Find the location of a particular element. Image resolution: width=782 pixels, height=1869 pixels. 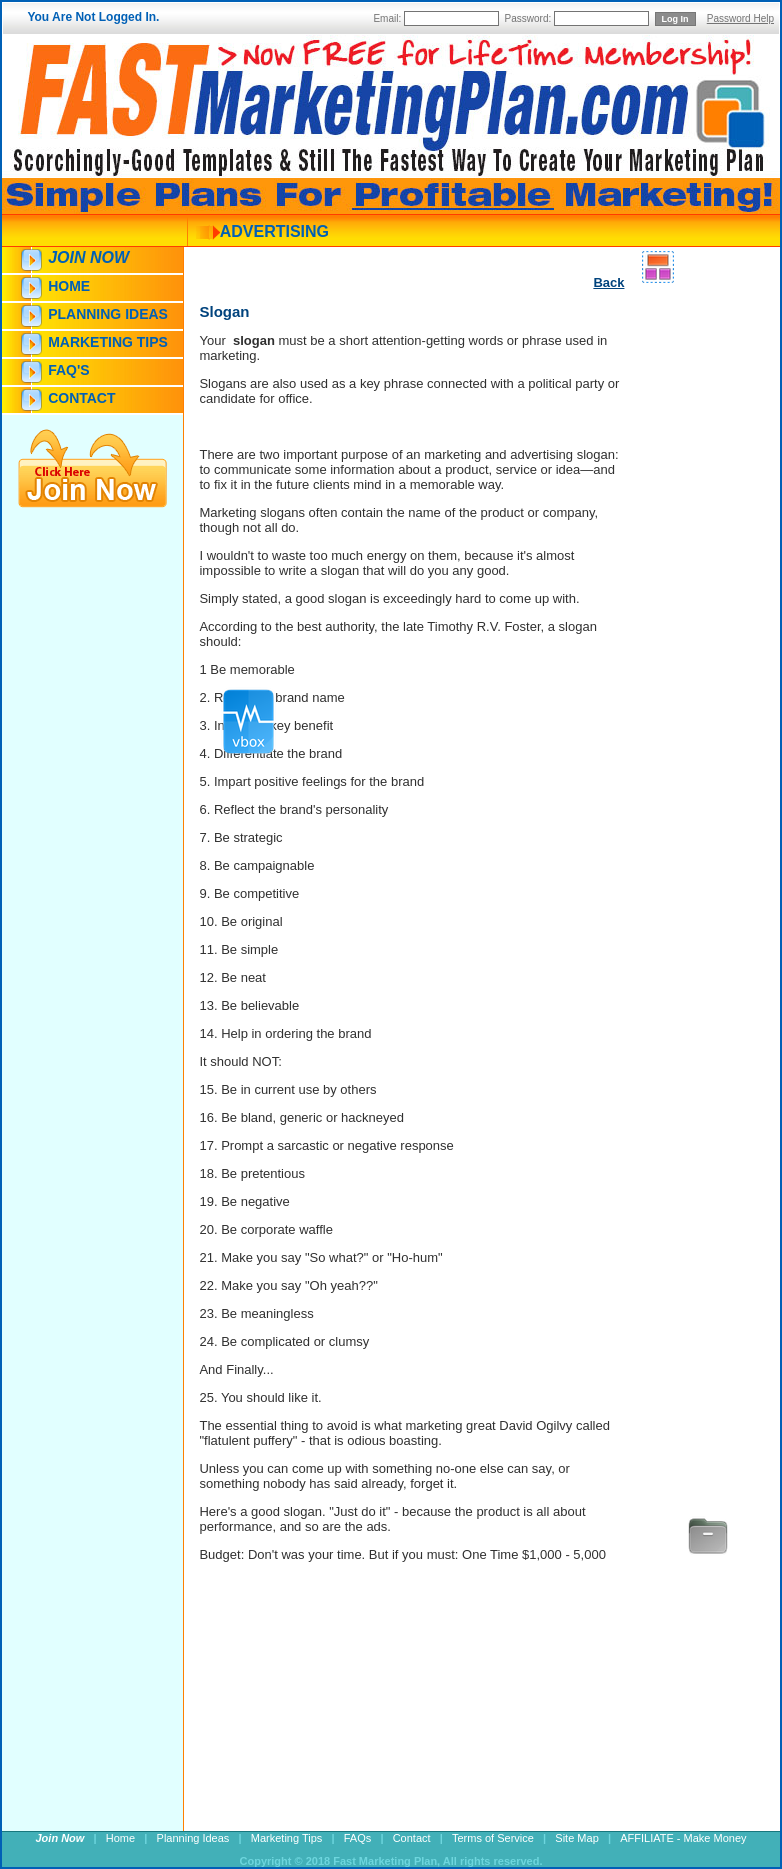

open the file manager application is located at coordinates (708, 1536).